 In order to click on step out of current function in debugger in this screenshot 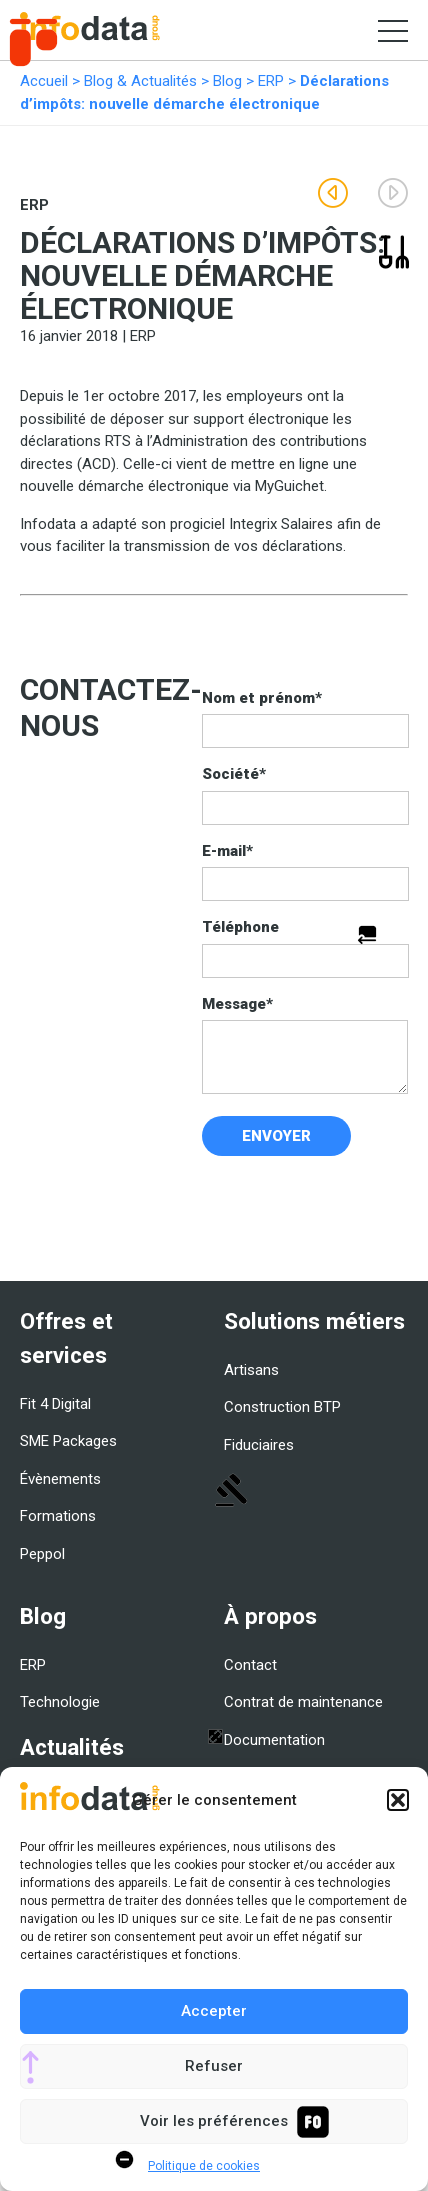, I will do `click(30, 2067)`.